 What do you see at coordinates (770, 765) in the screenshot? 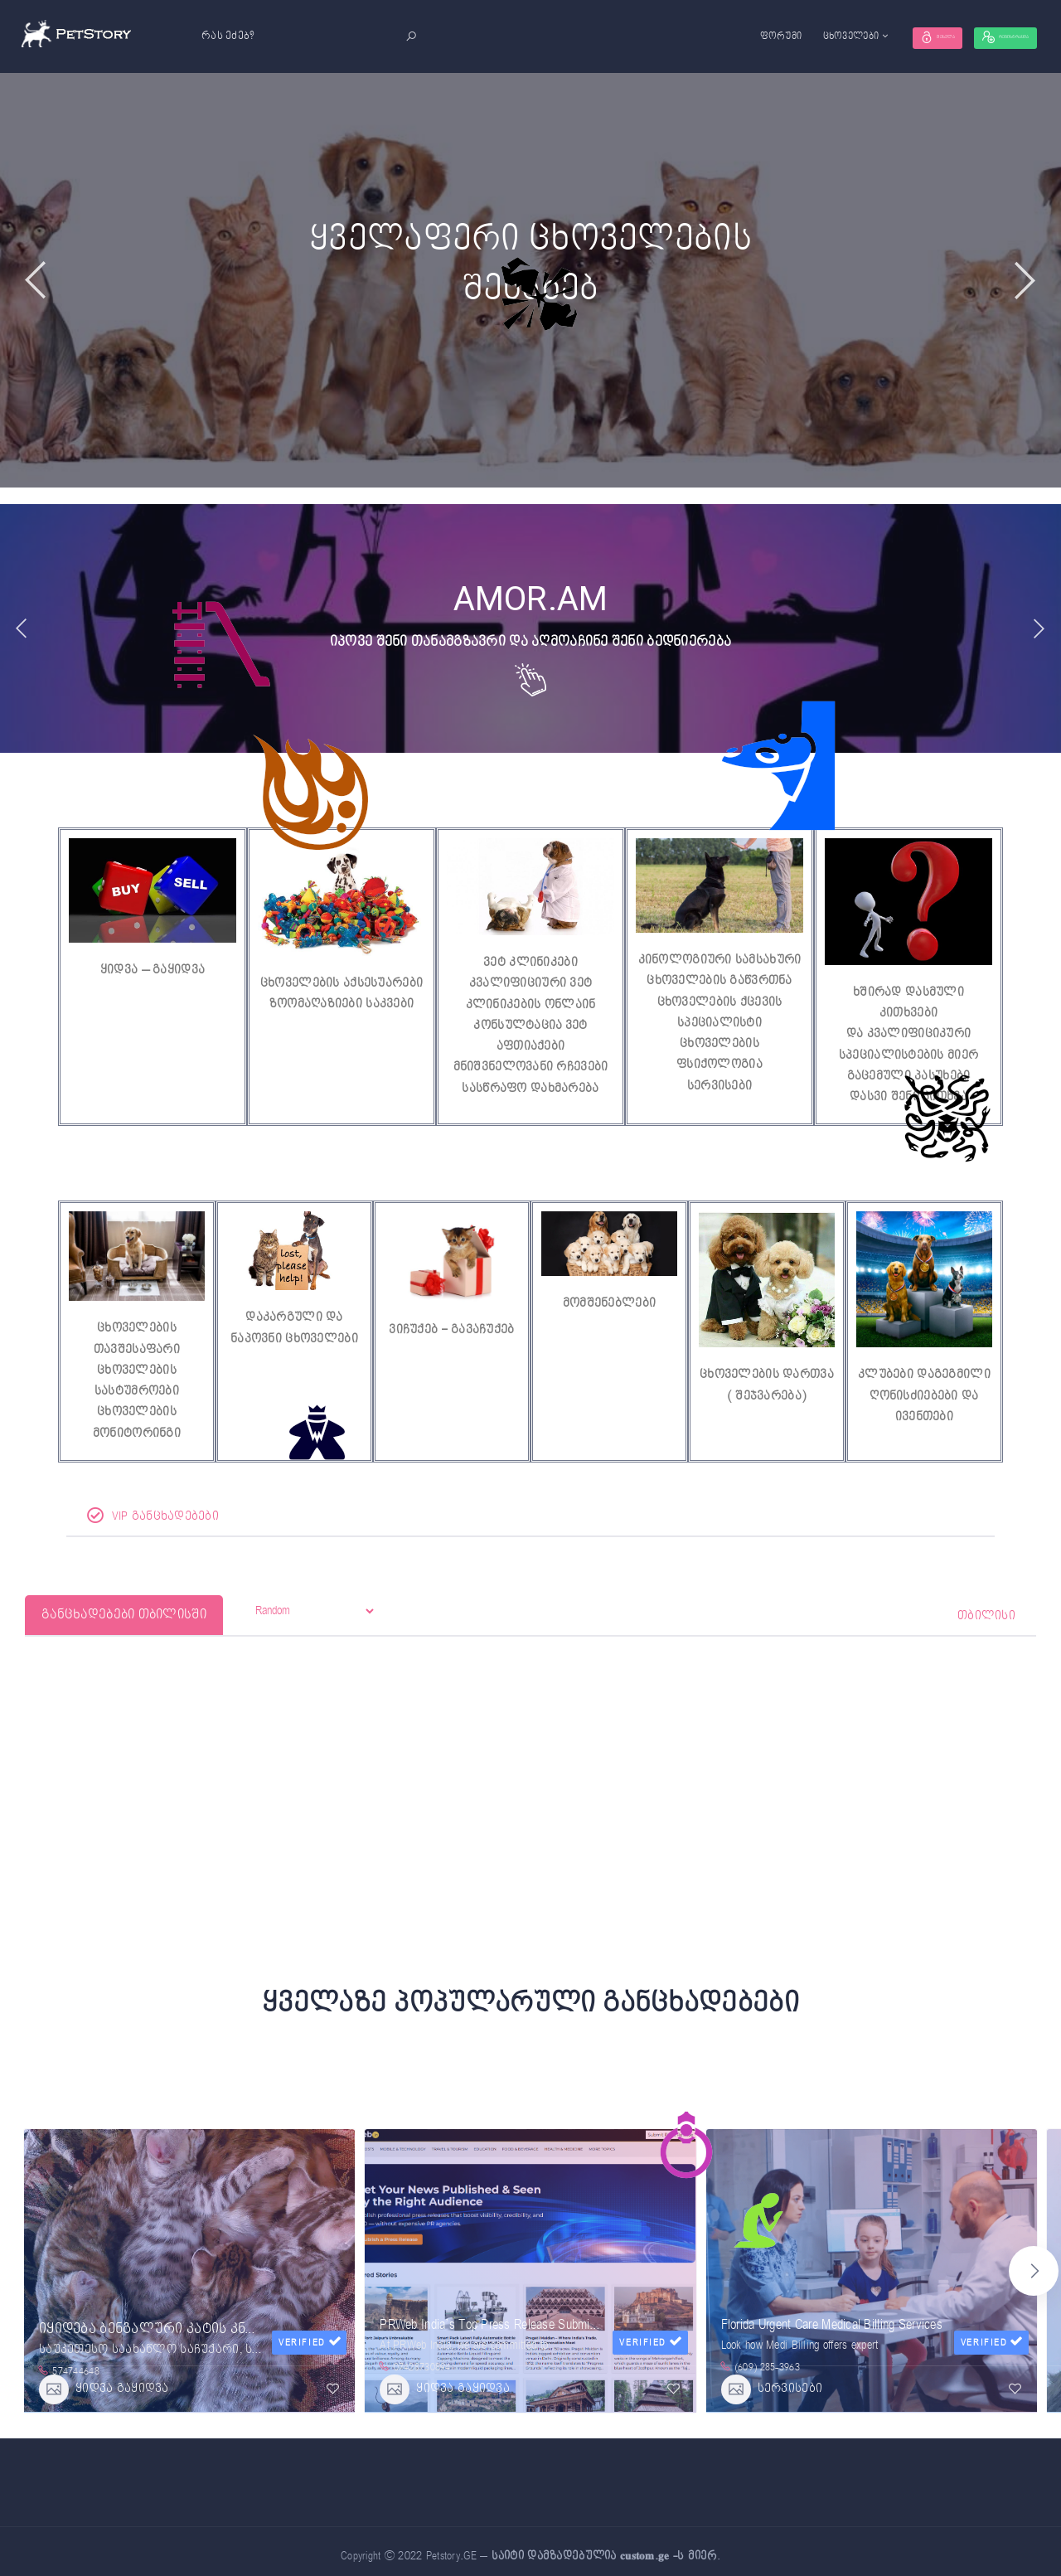
I see `indicates a foraging or mushroom gathering activity` at bounding box center [770, 765].